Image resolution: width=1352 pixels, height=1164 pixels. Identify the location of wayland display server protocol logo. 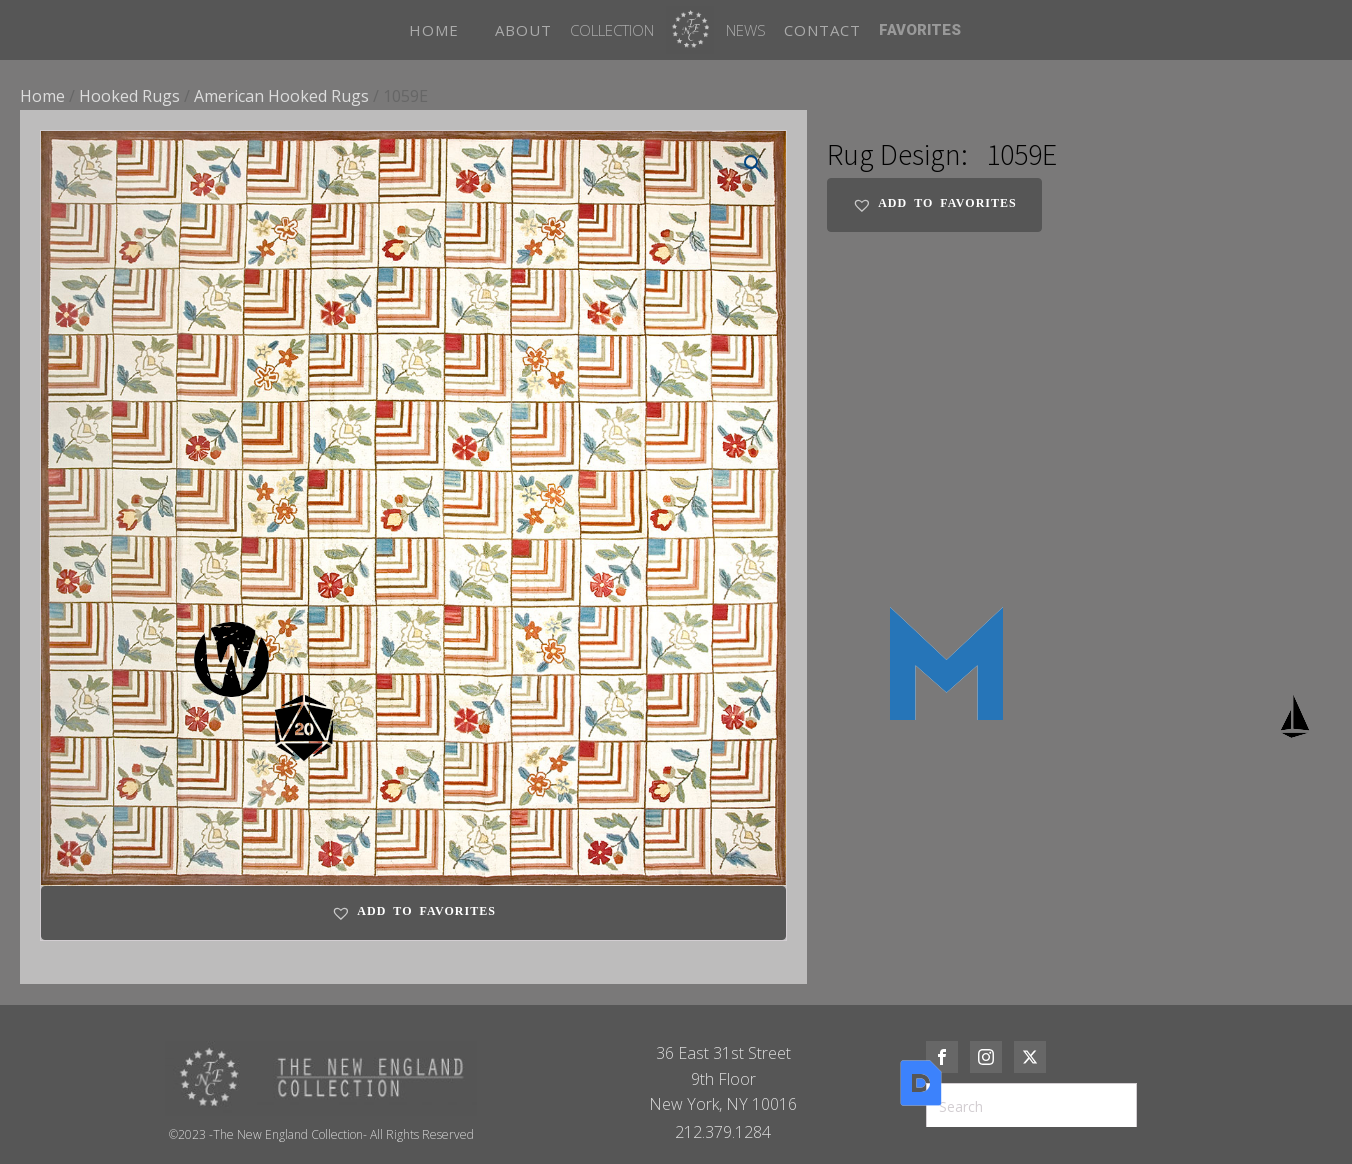
(231, 659).